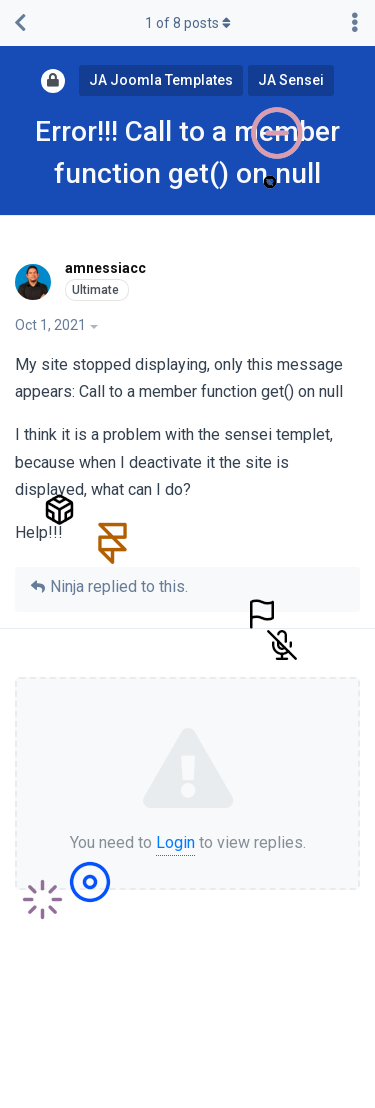 This screenshot has width=375, height=1108. What do you see at coordinates (277, 133) in the screenshot?
I see `remove an item from a list or collection` at bounding box center [277, 133].